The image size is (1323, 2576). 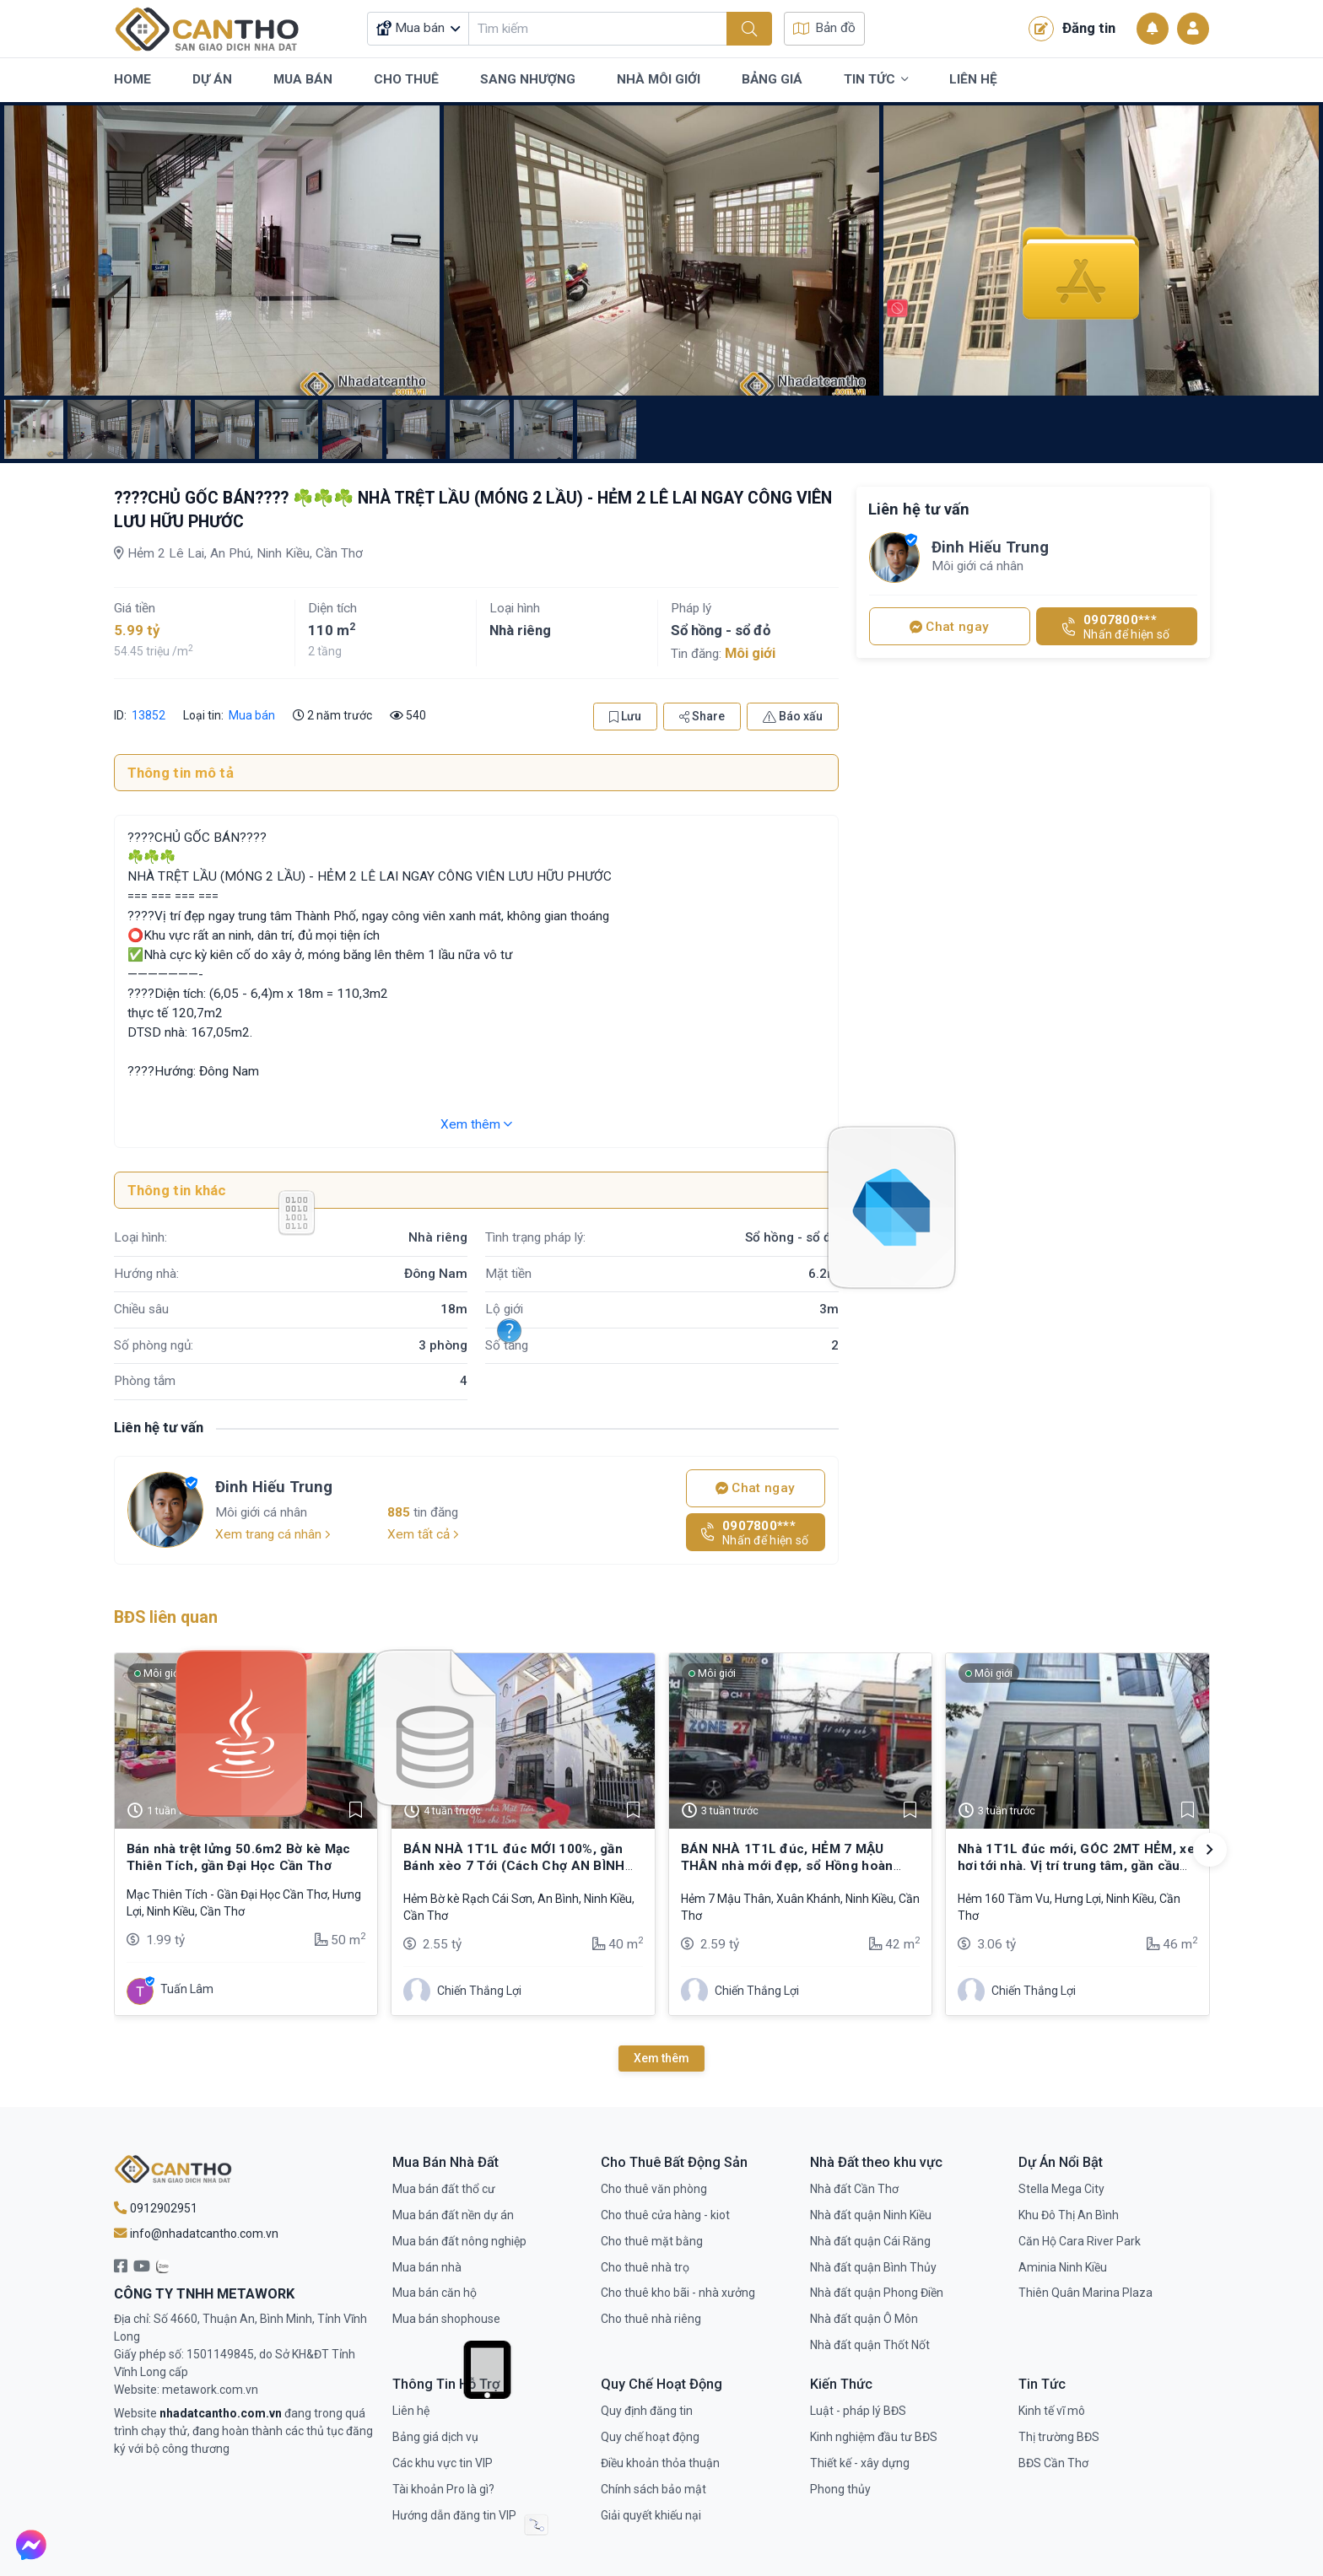 What do you see at coordinates (241, 1733) in the screenshot?
I see `java archive file (.jar) type indicator` at bounding box center [241, 1733].